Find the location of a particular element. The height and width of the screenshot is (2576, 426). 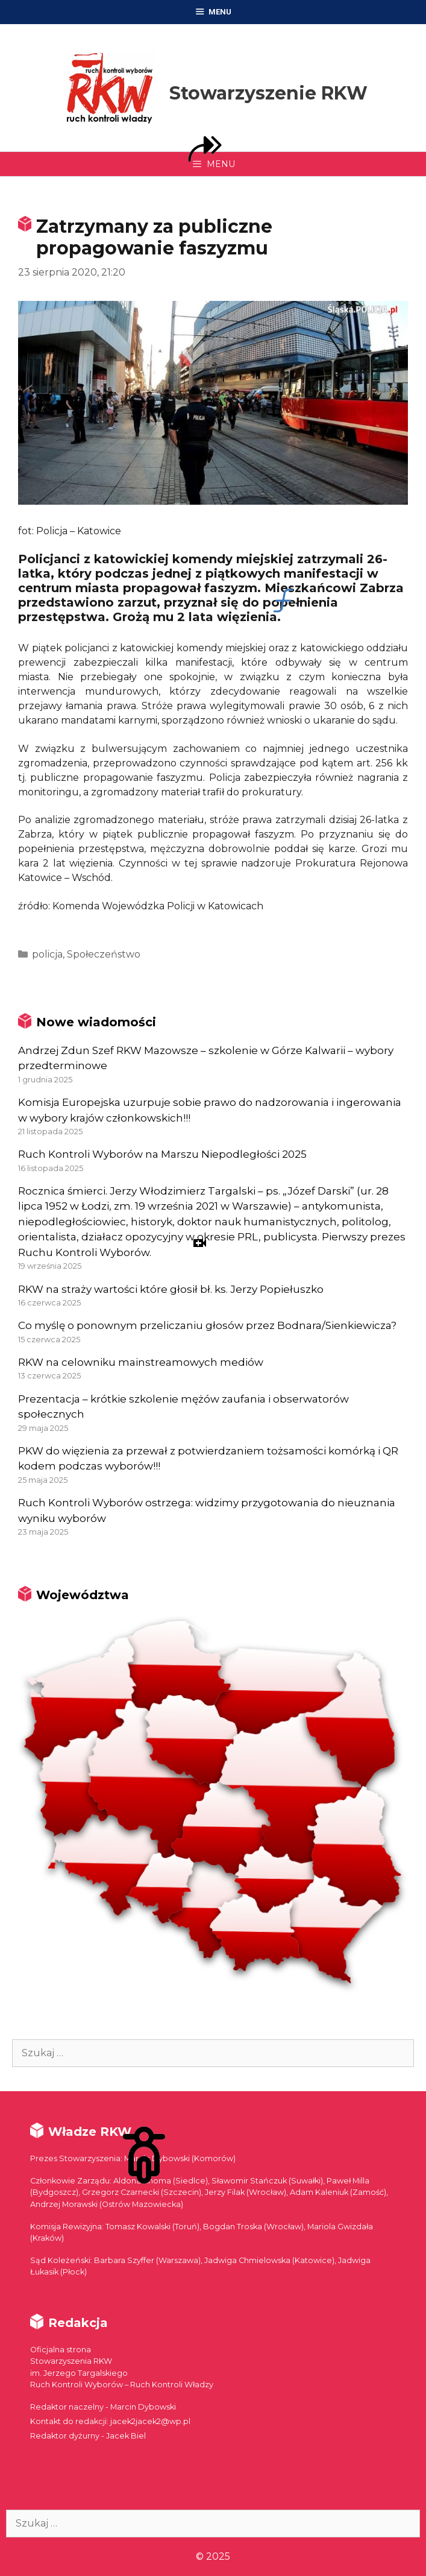

start a new video call is located at coordinates (199, 1243).